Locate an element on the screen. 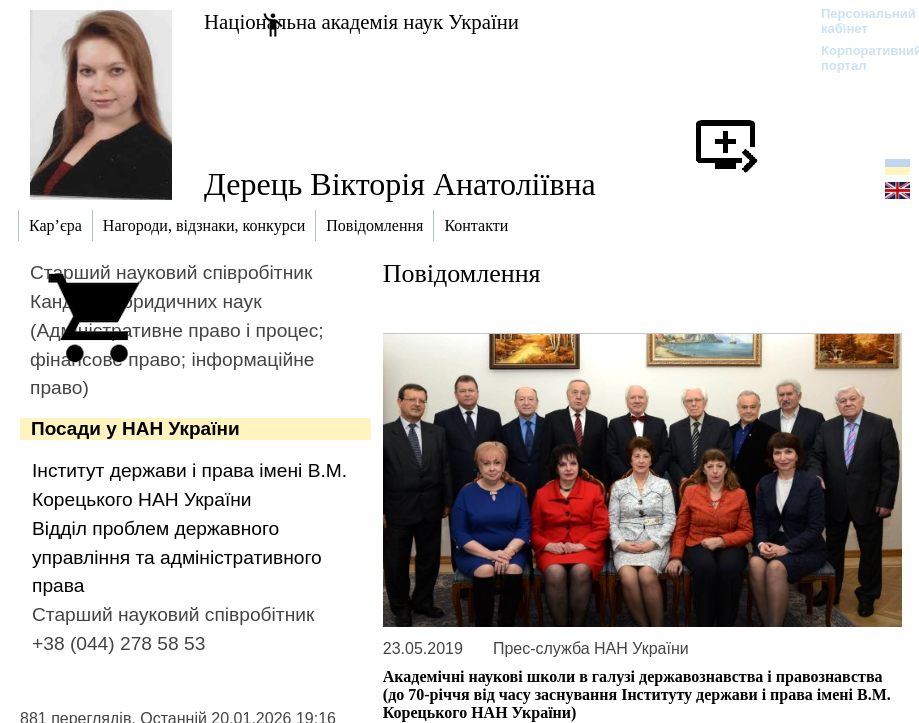  view your shopping cart is located at coordinates (97, 318).